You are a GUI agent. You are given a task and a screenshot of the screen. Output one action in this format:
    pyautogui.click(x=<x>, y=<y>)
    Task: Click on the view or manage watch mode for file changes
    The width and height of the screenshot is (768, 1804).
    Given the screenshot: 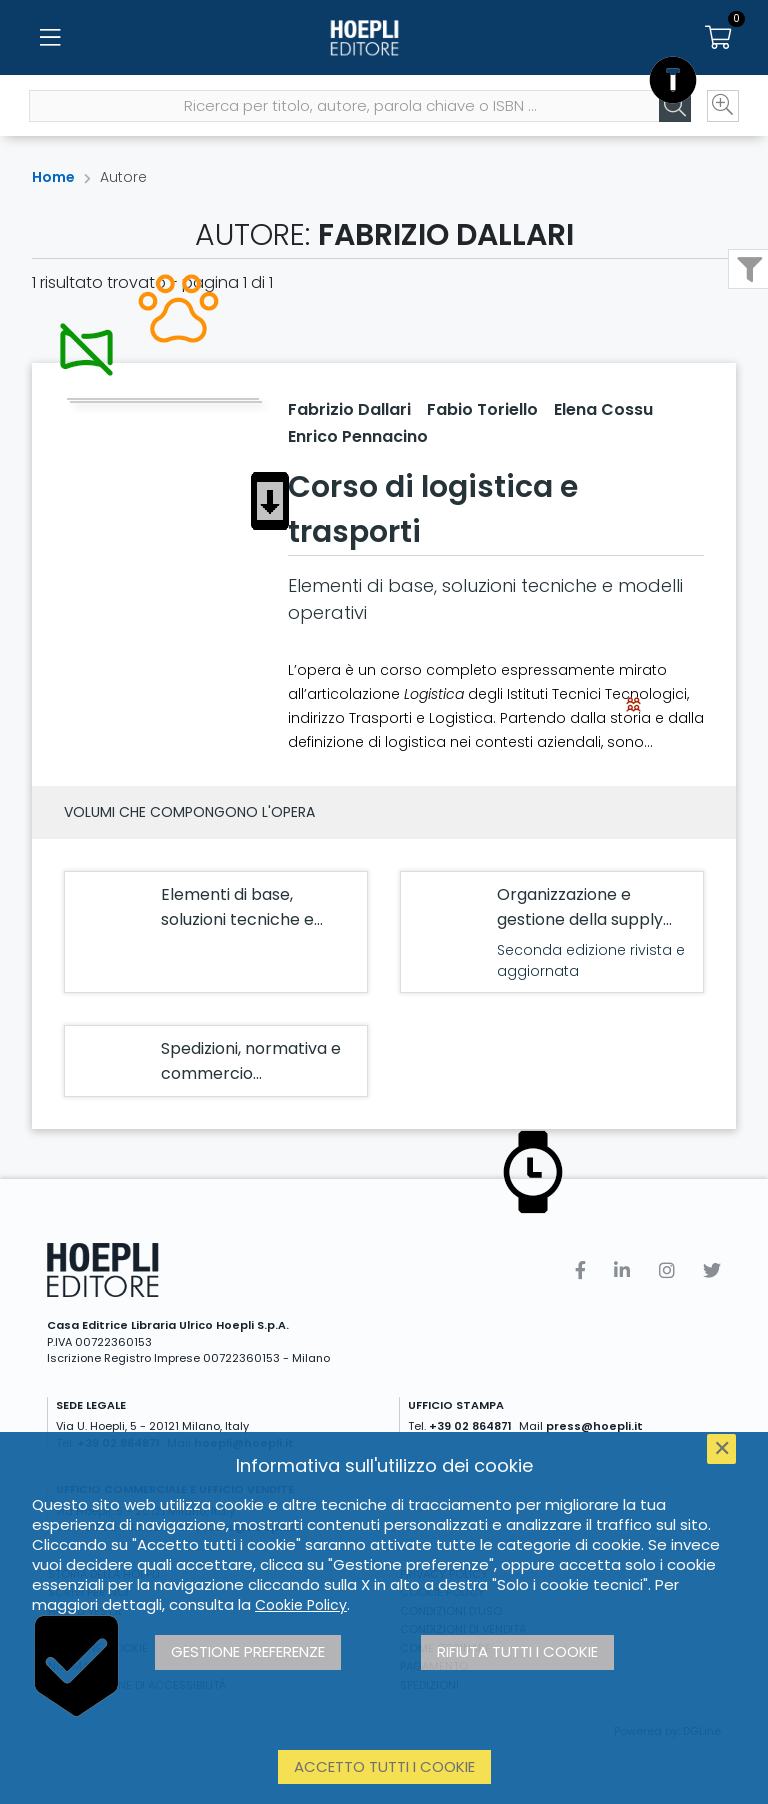 What is the action you would take?
    pyautogui.click(x=533, y=1172)
    